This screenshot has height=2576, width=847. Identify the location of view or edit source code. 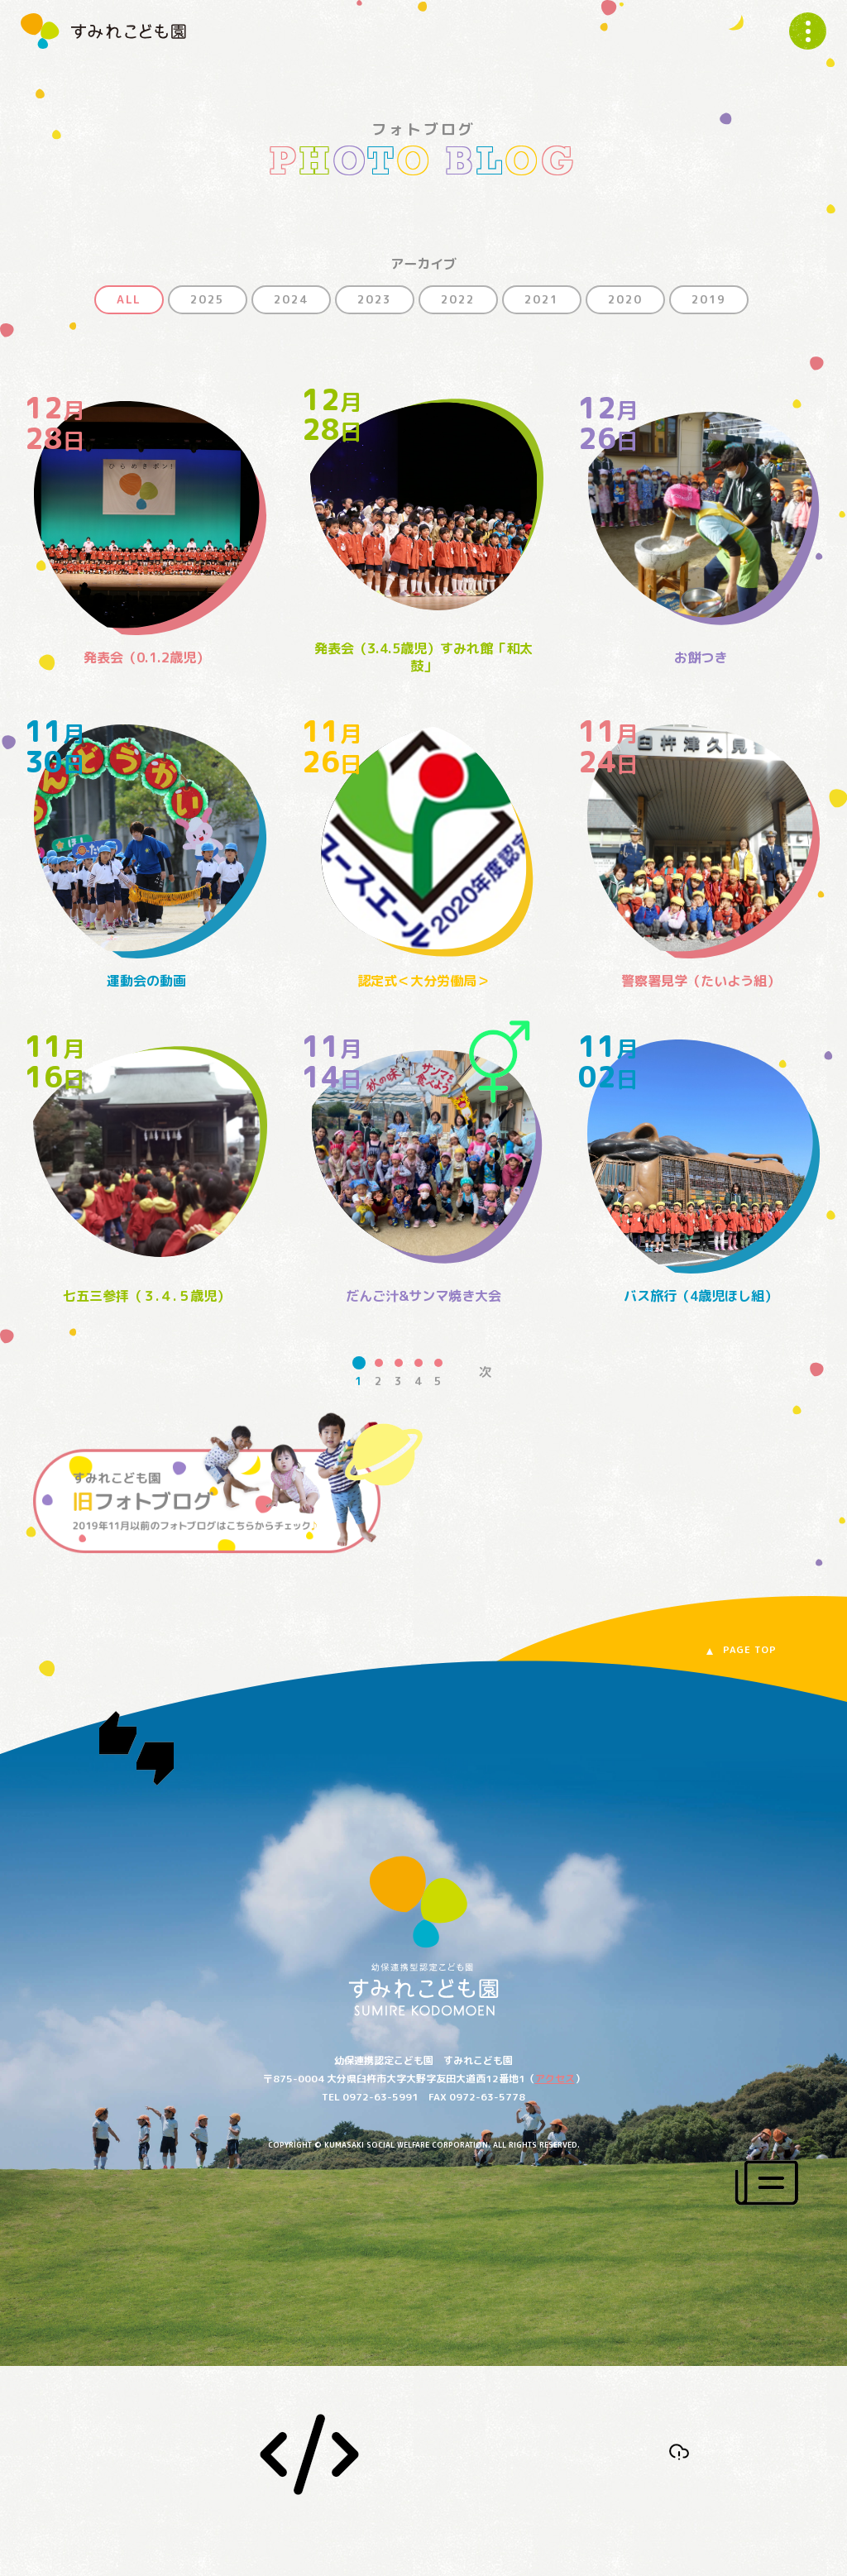
(309, 2454).